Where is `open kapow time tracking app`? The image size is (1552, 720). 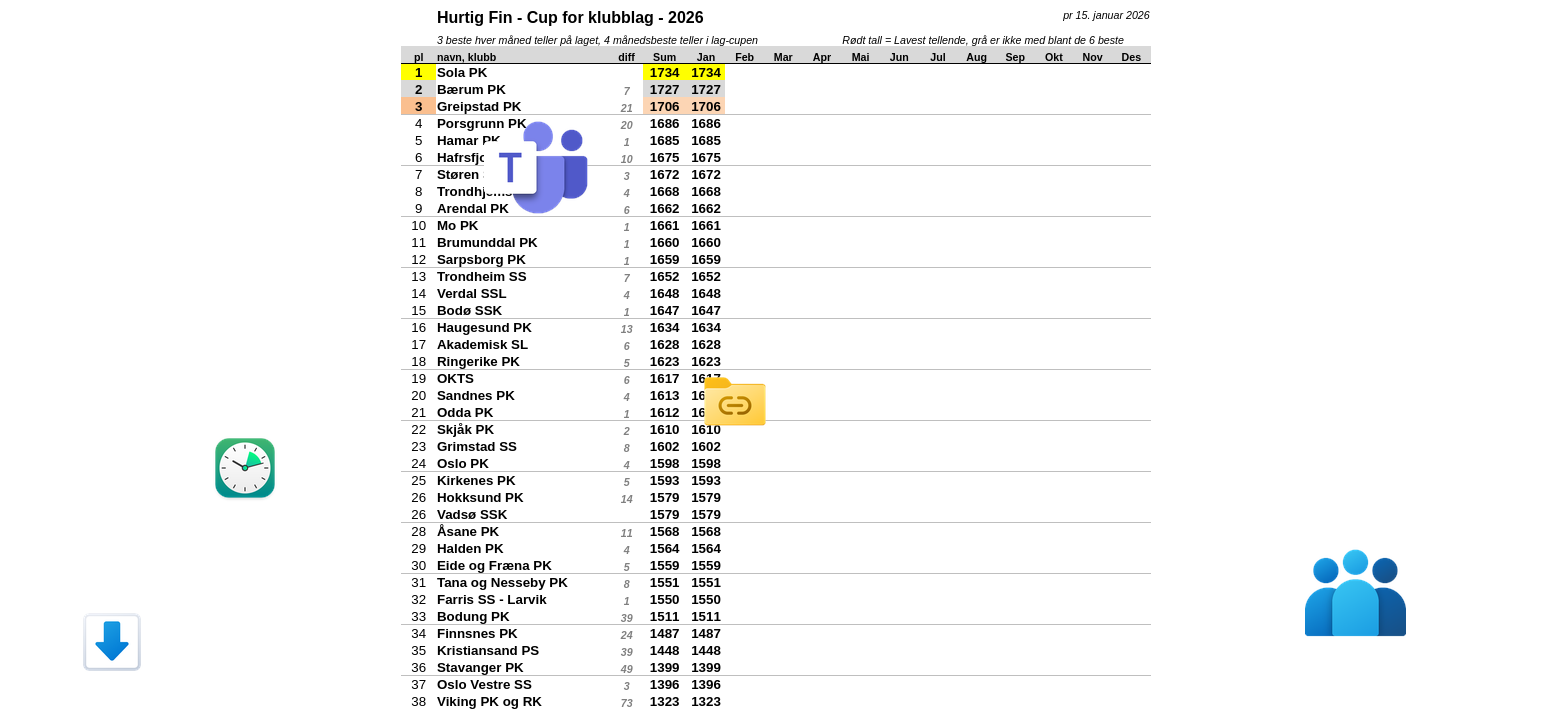
open kapow time tracking app is located at coordinates (245, 468).